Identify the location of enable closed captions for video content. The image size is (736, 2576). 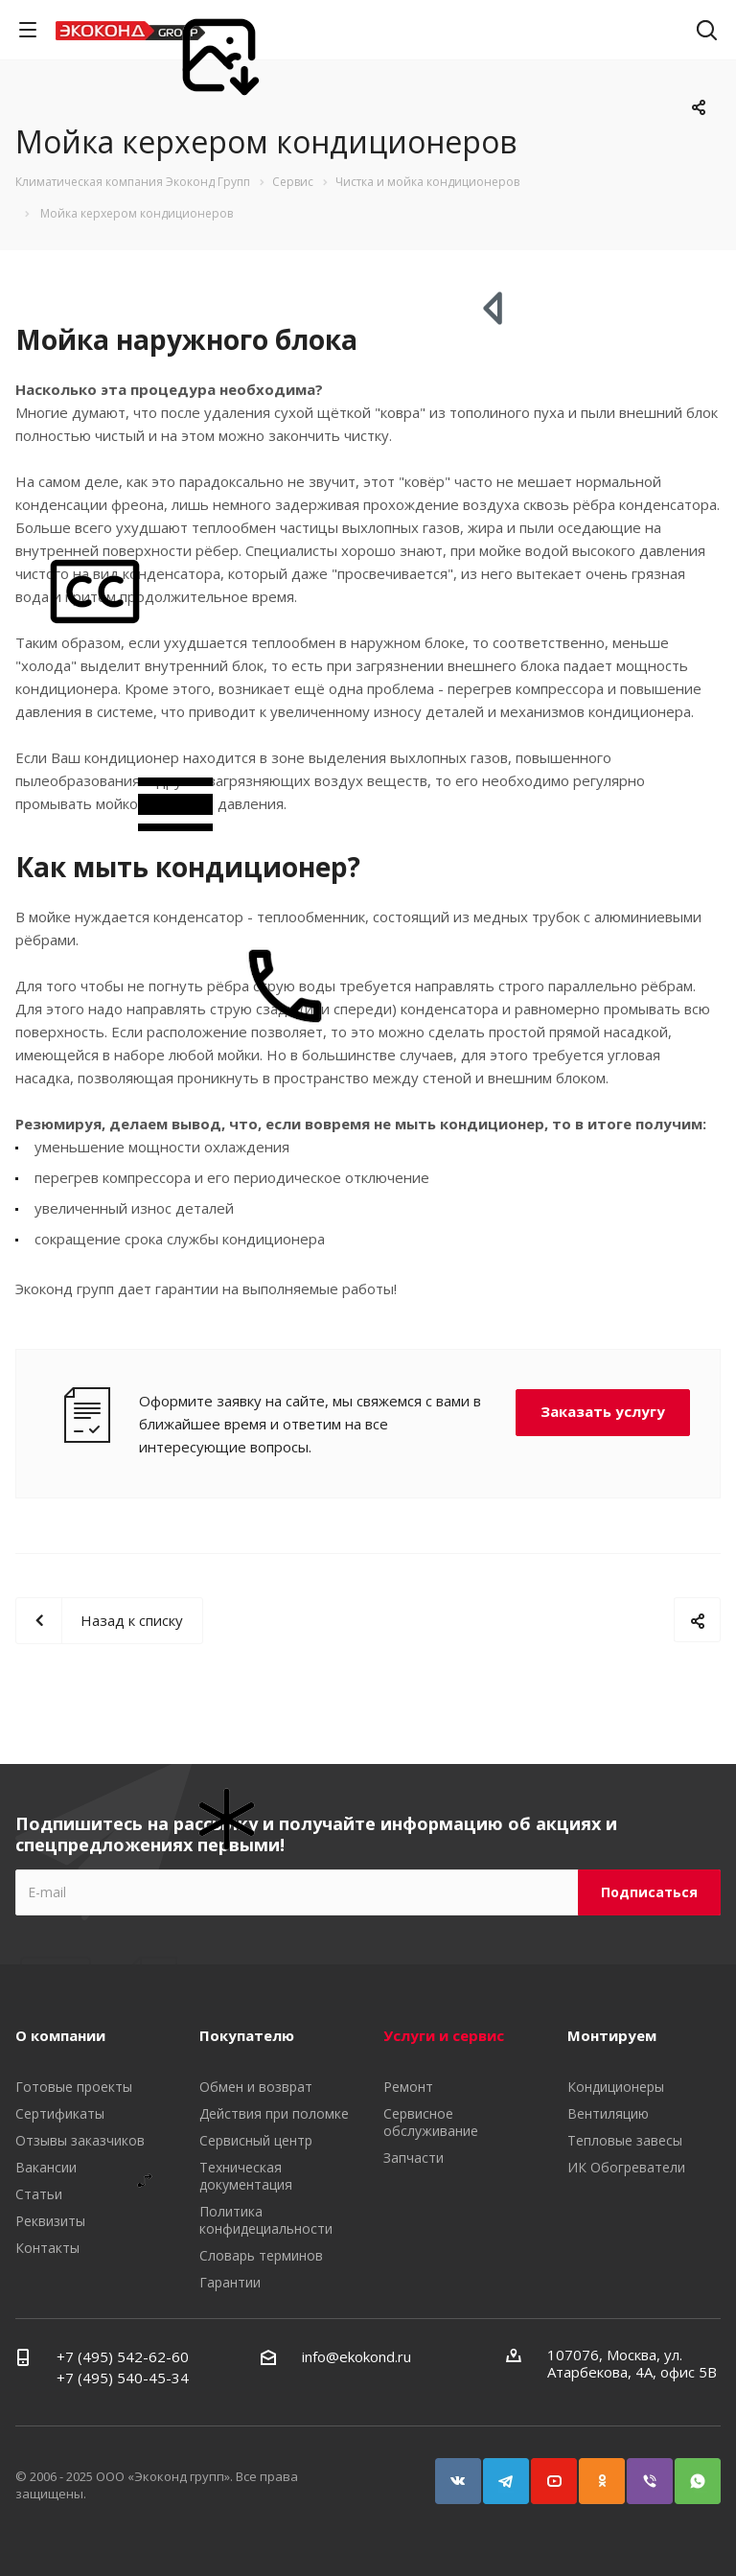
(95, 592).